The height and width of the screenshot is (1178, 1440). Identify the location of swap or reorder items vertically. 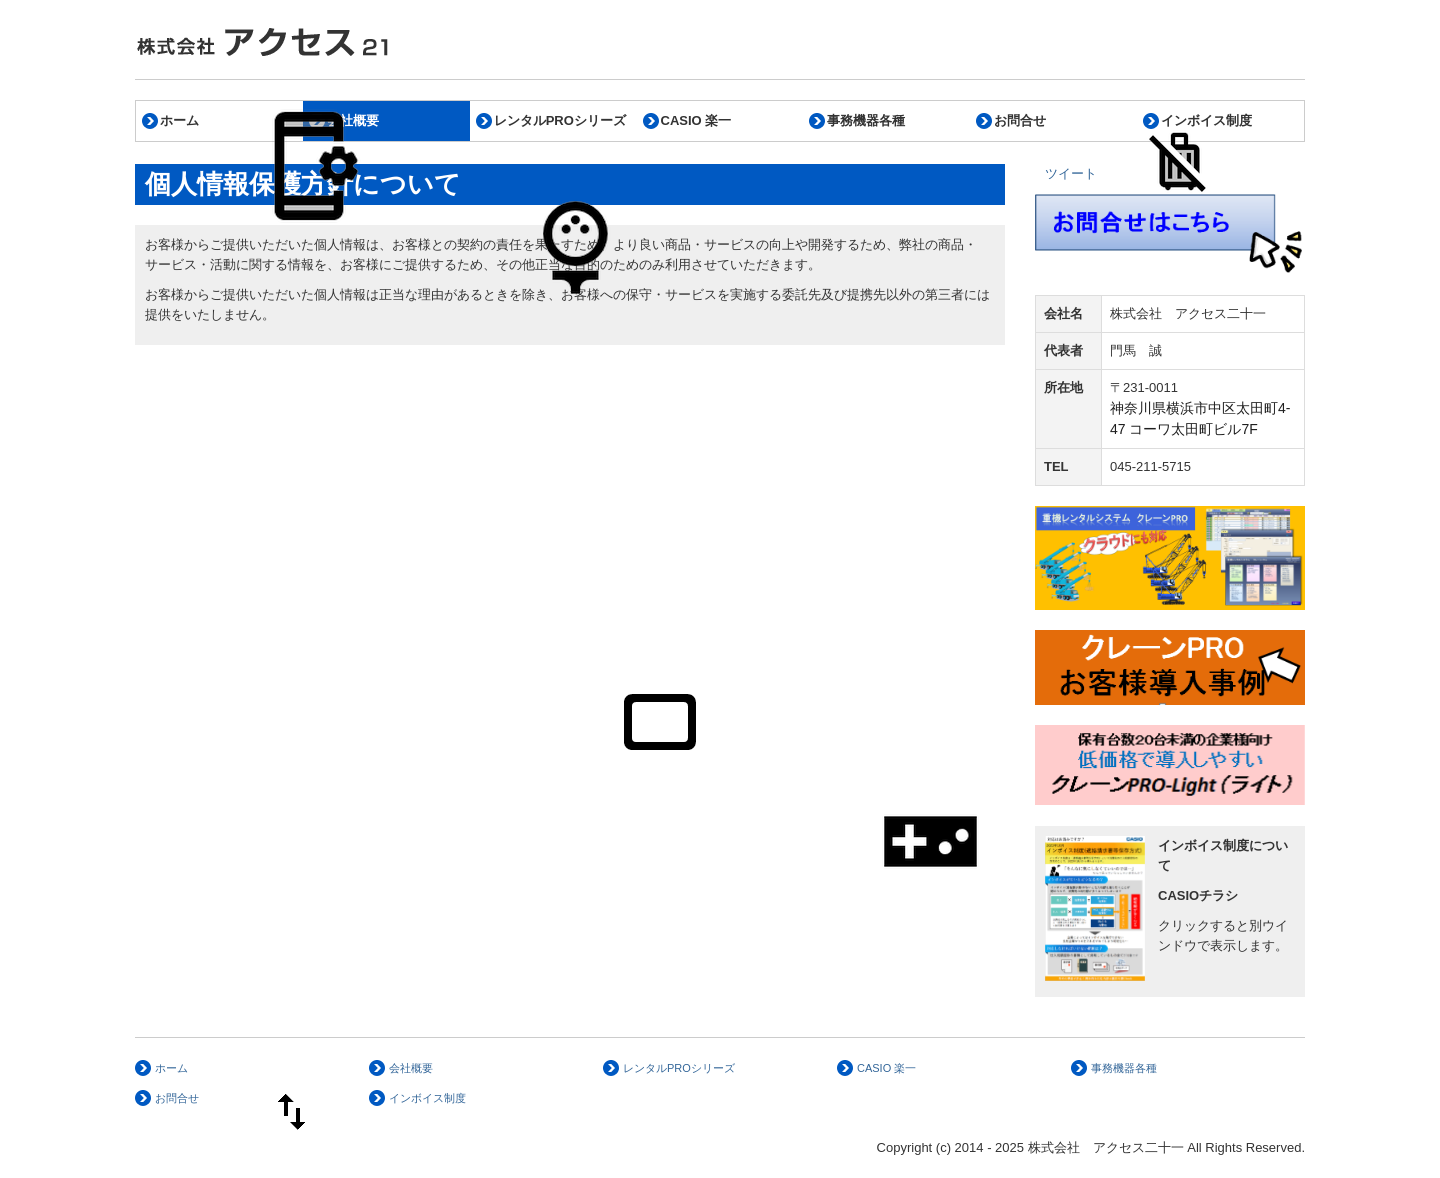
(292, 1112).